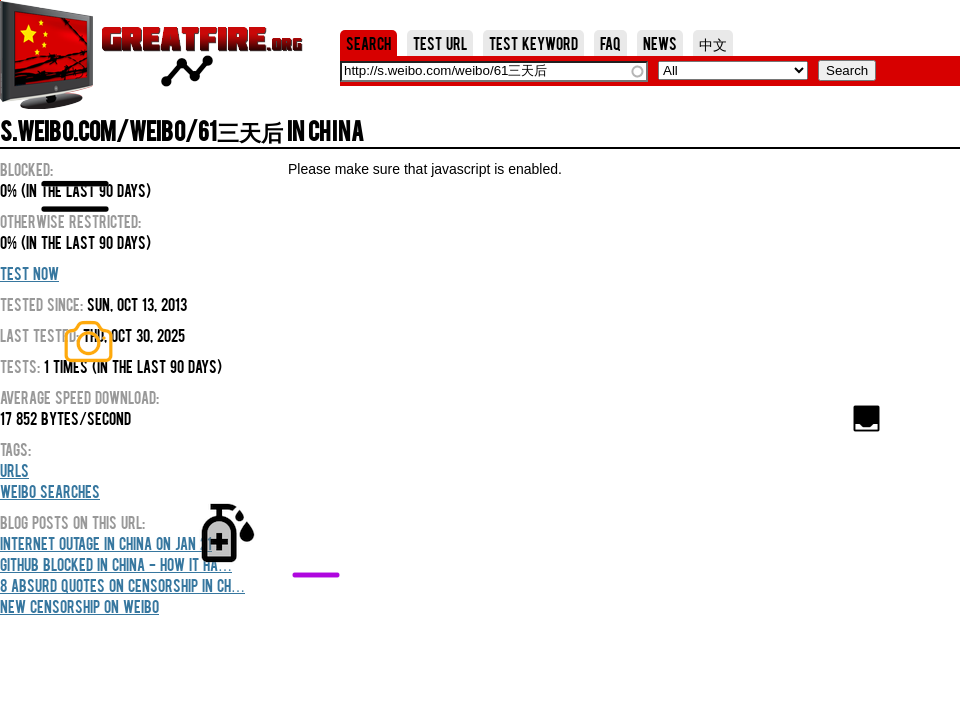 The width and height of the screenshot is (960, 720). What do you see at coordinates (187, 71) in the screenshot?
I see `view activity timeline or history` at bounding box center [187, 71].